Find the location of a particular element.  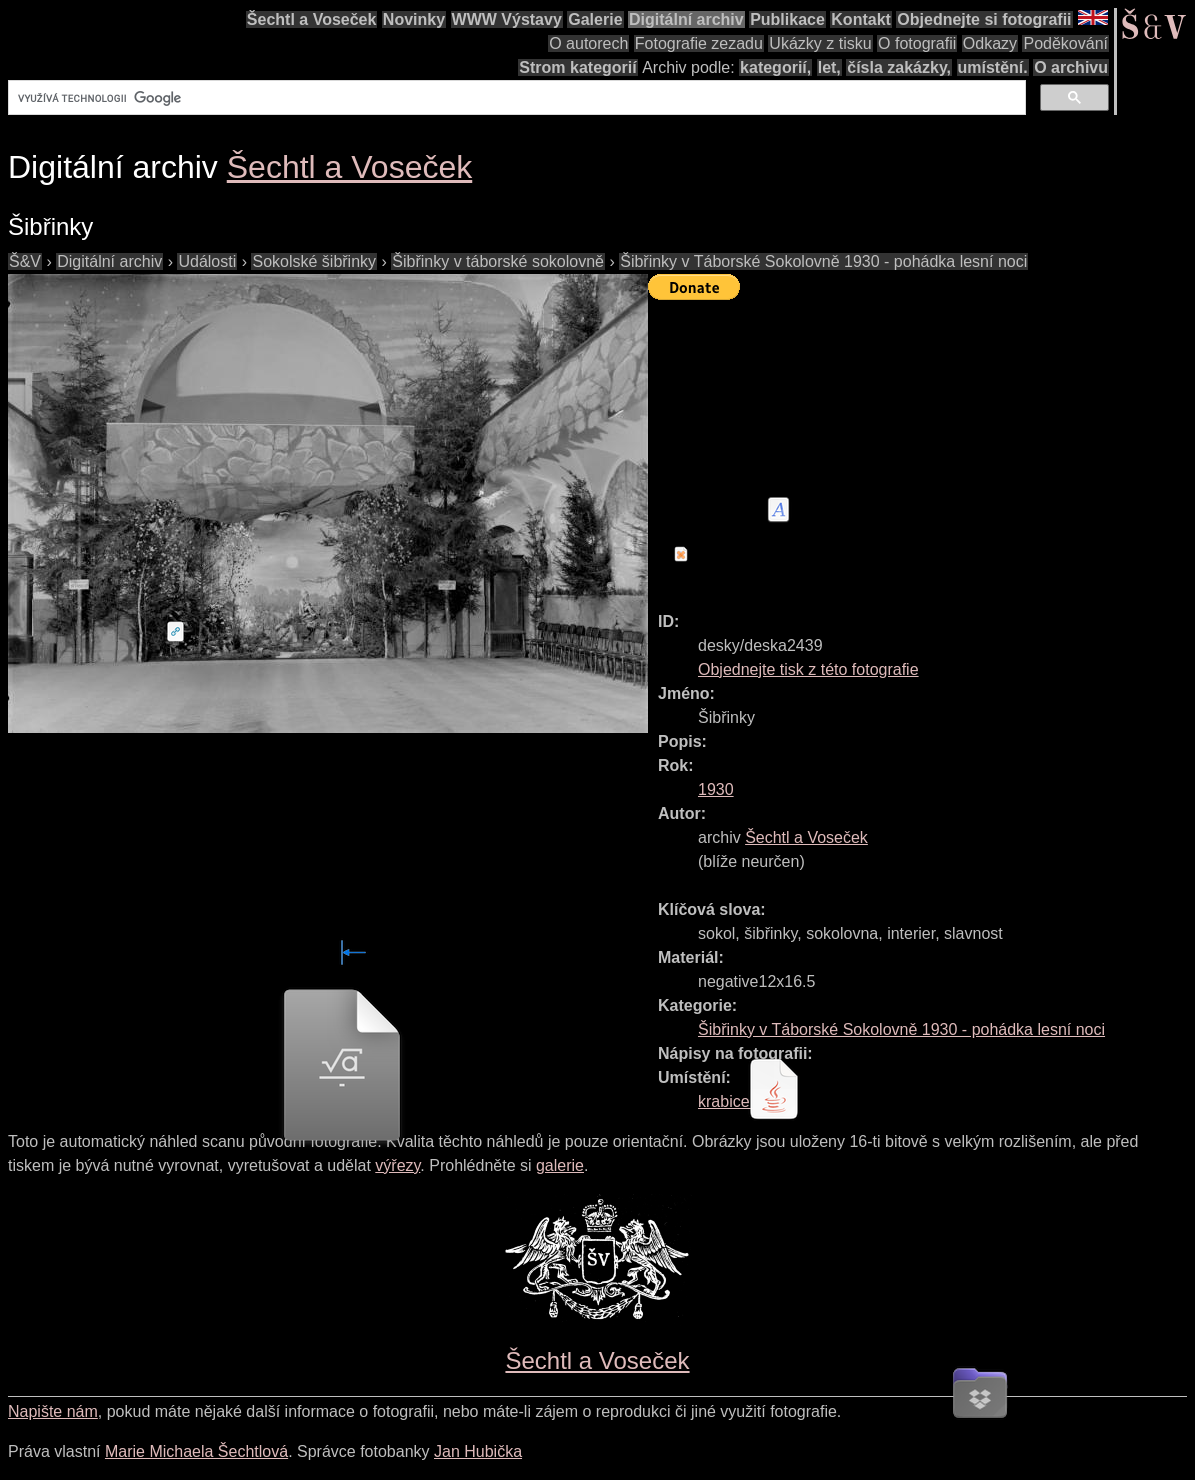

a TrueType font file is located at coordinates (778, 509).